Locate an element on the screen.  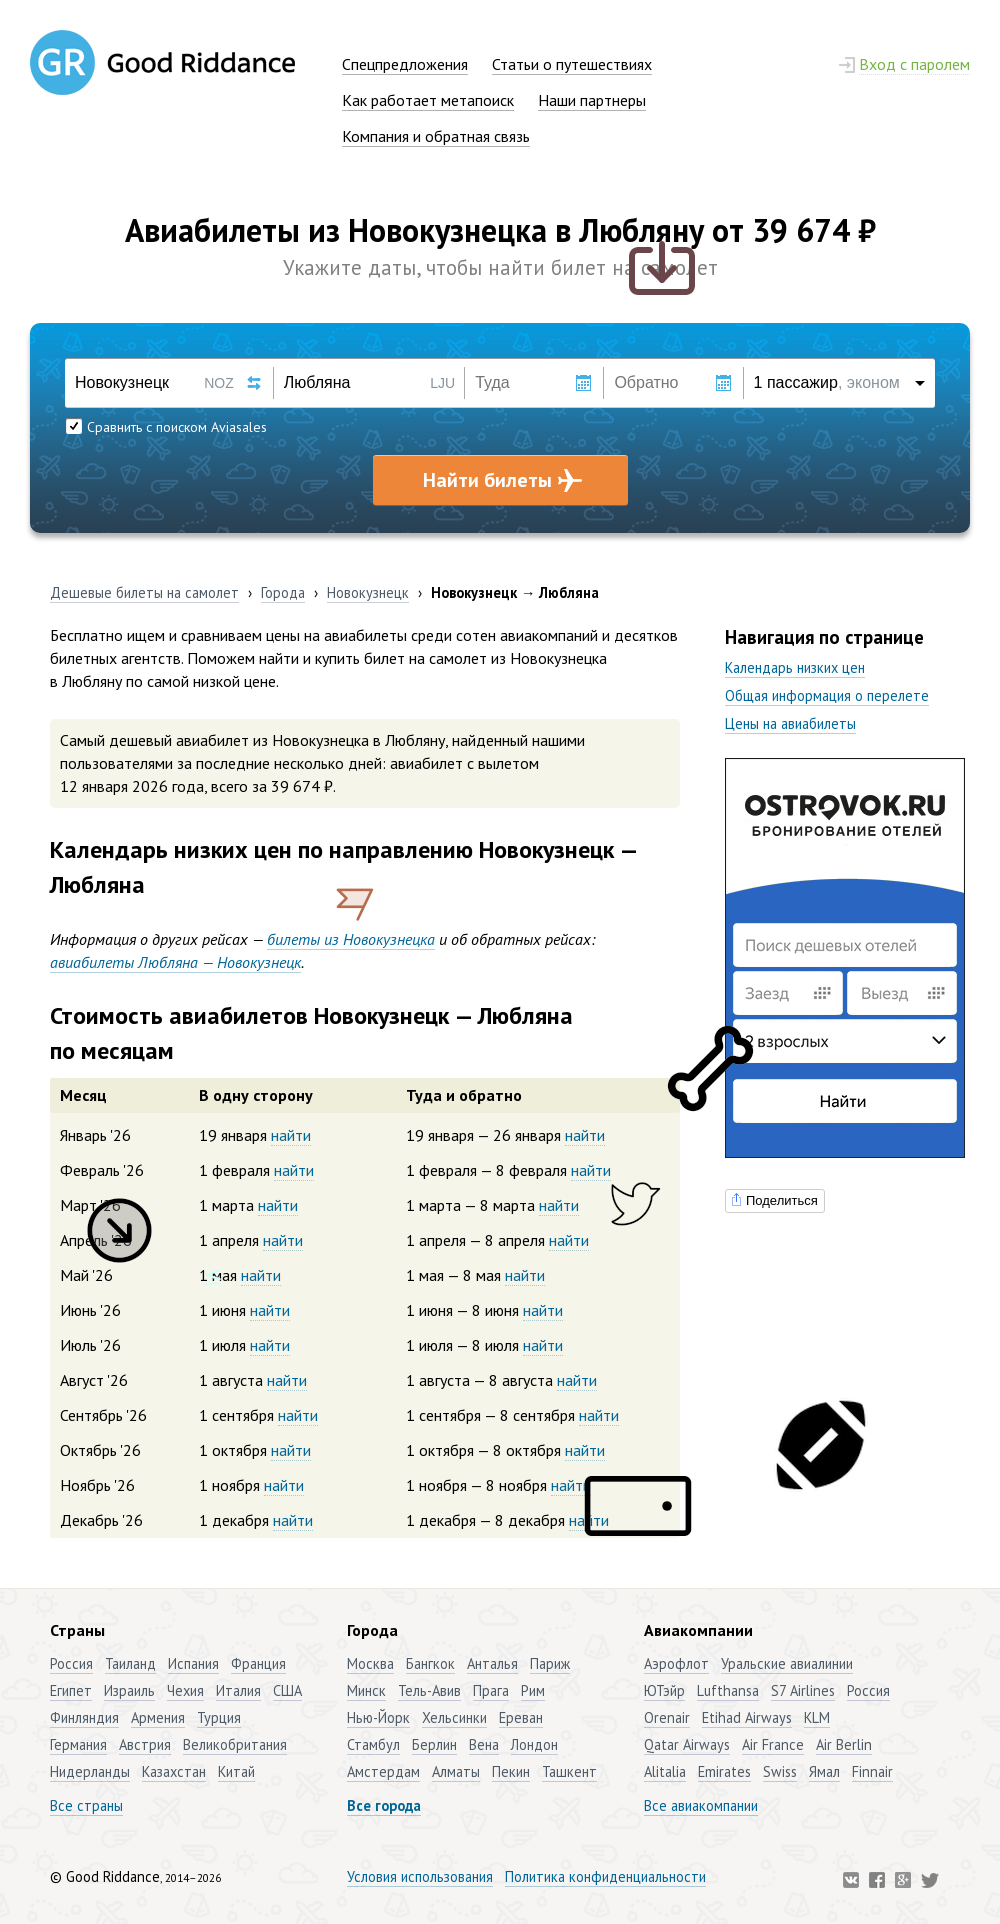
flag or bookmark an item is located at coordinates (353, 902).